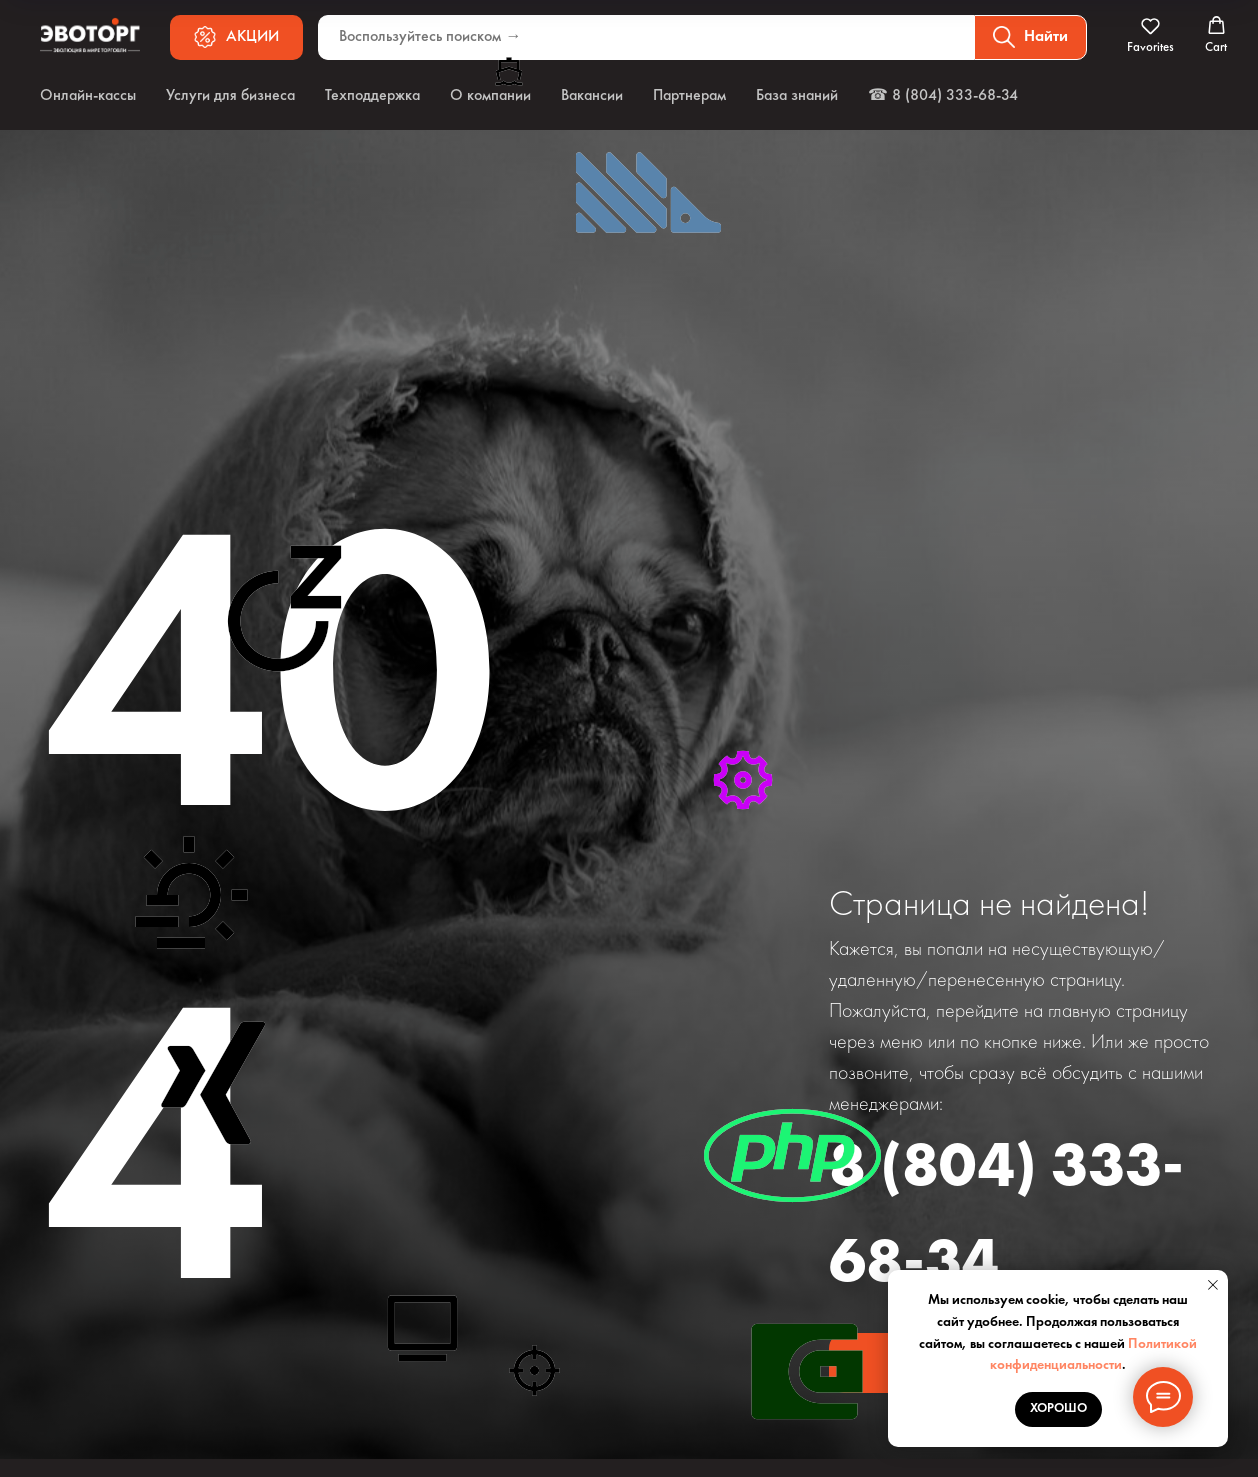  Describe the element at coordinates (284, 608) in the screenshot. I see `set a rest or sleep timer` at that location.